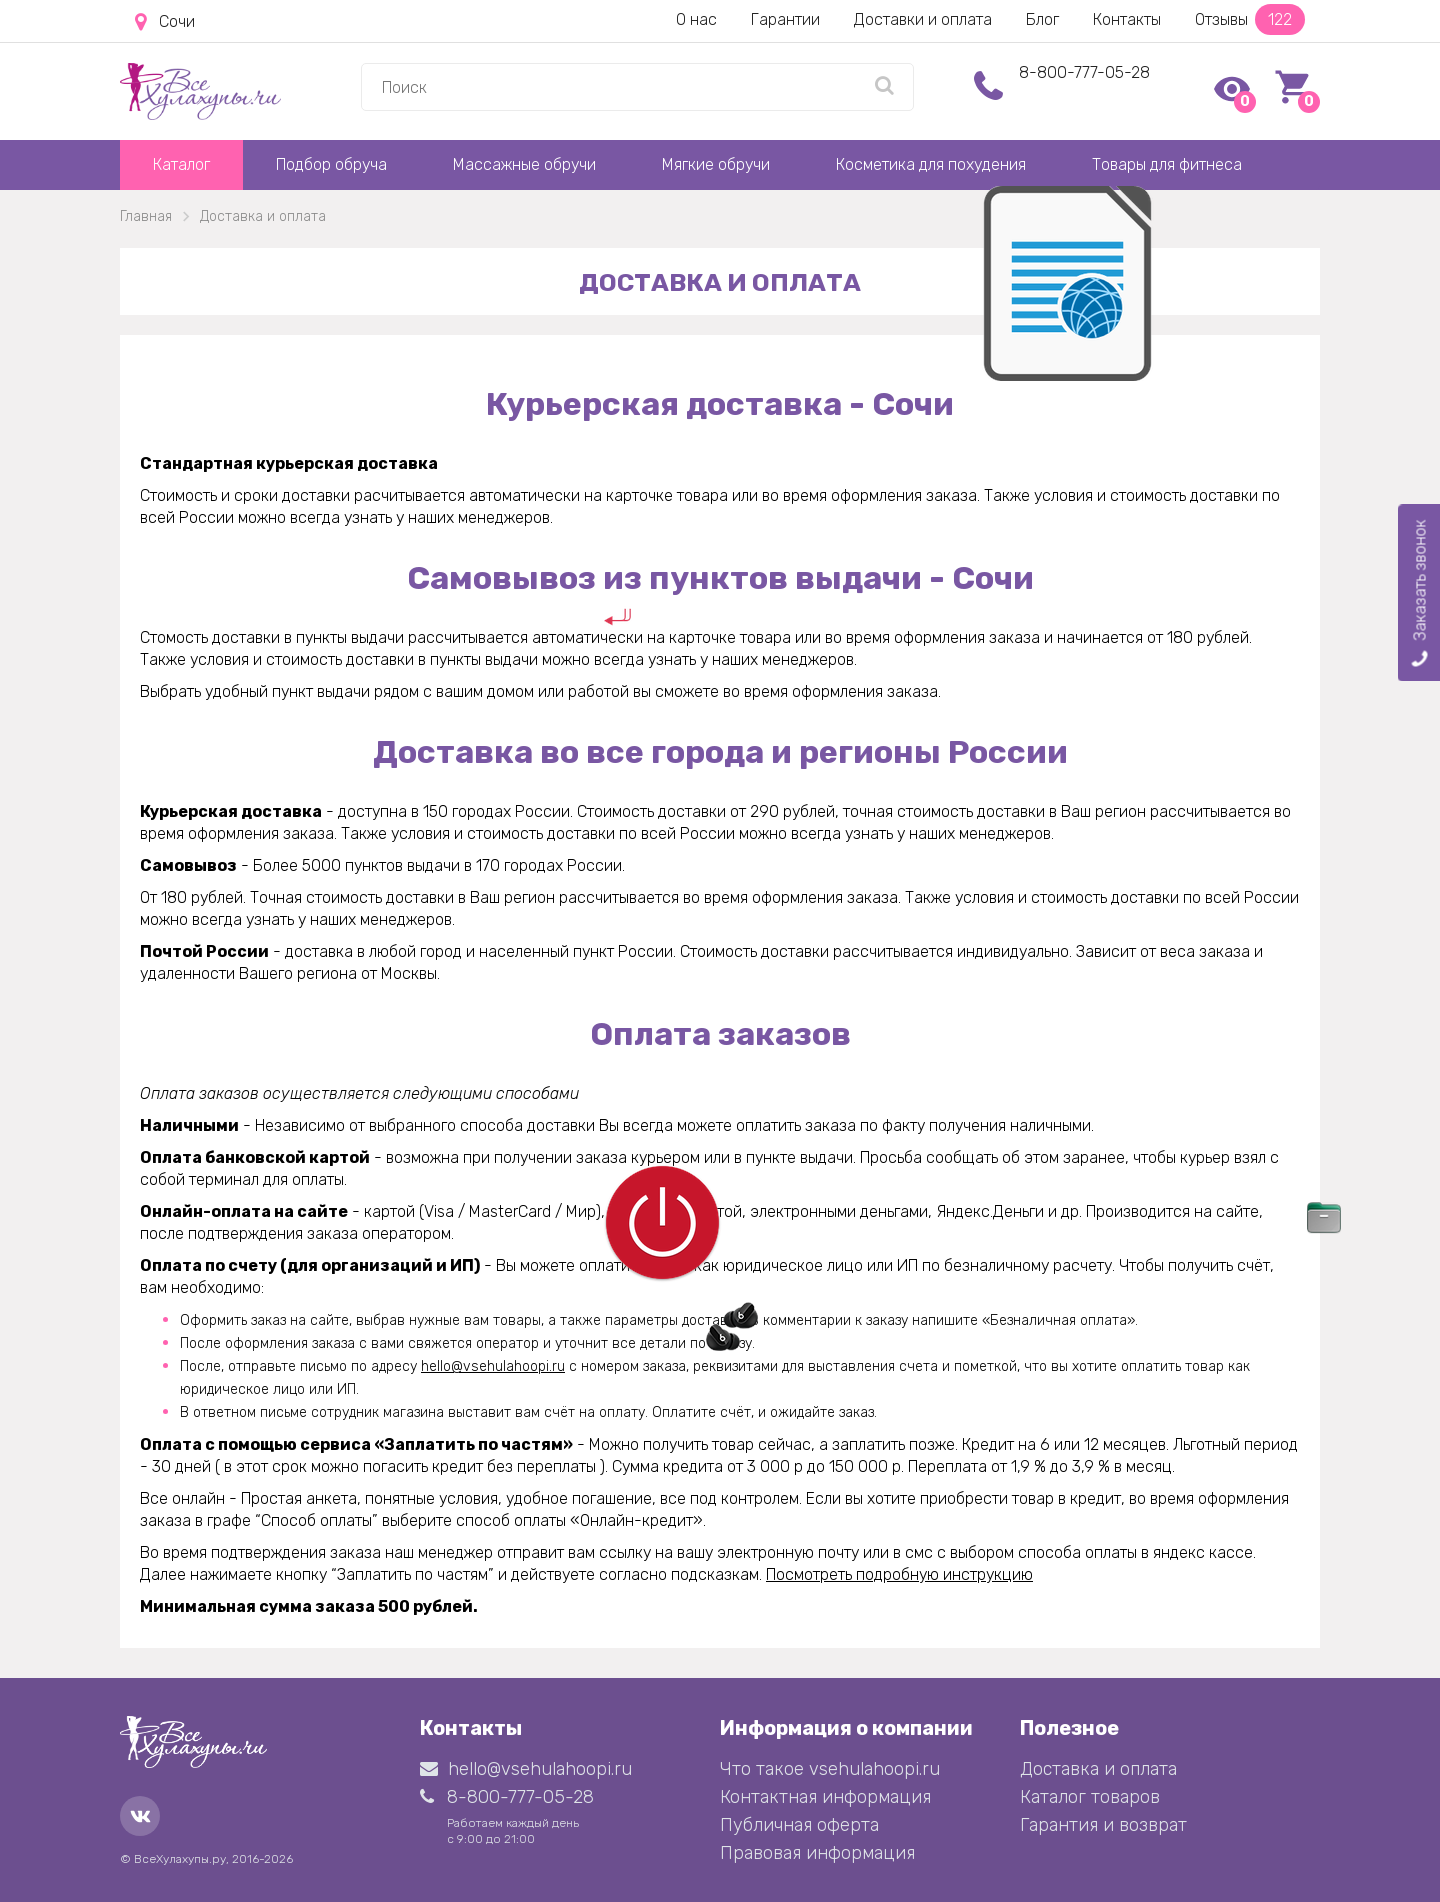 The width and height of the screenshot is (1440, 1902). Describe the element at coordinates (732, 1327) in the screenshot. I see `beats wireless earbuds device icon` at that location.